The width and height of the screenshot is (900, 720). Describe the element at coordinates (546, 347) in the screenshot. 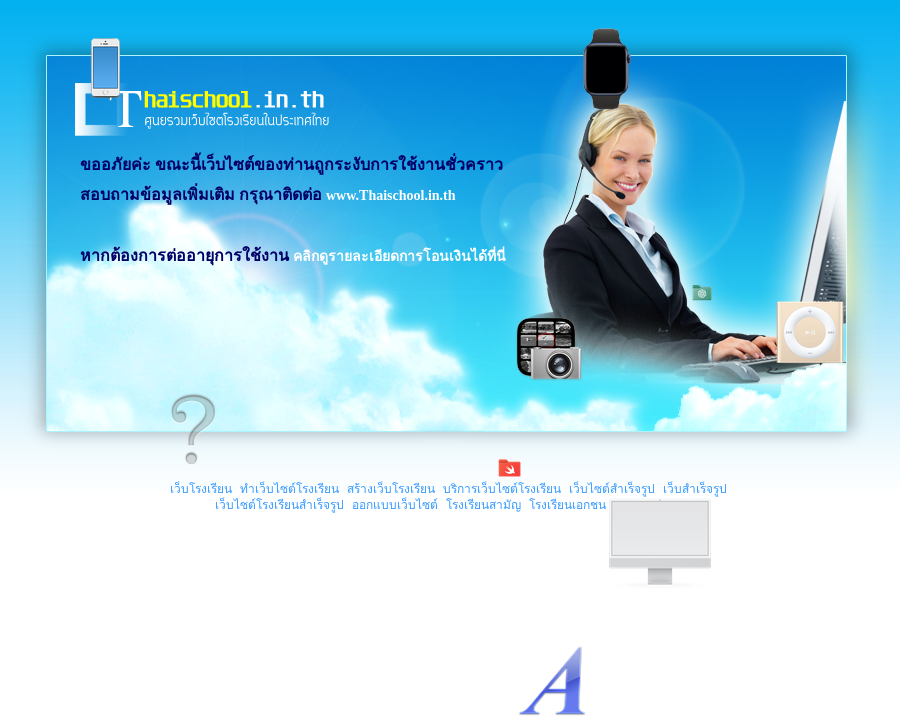

I see `open image capture to import photos from cameras or scanners` at that location.